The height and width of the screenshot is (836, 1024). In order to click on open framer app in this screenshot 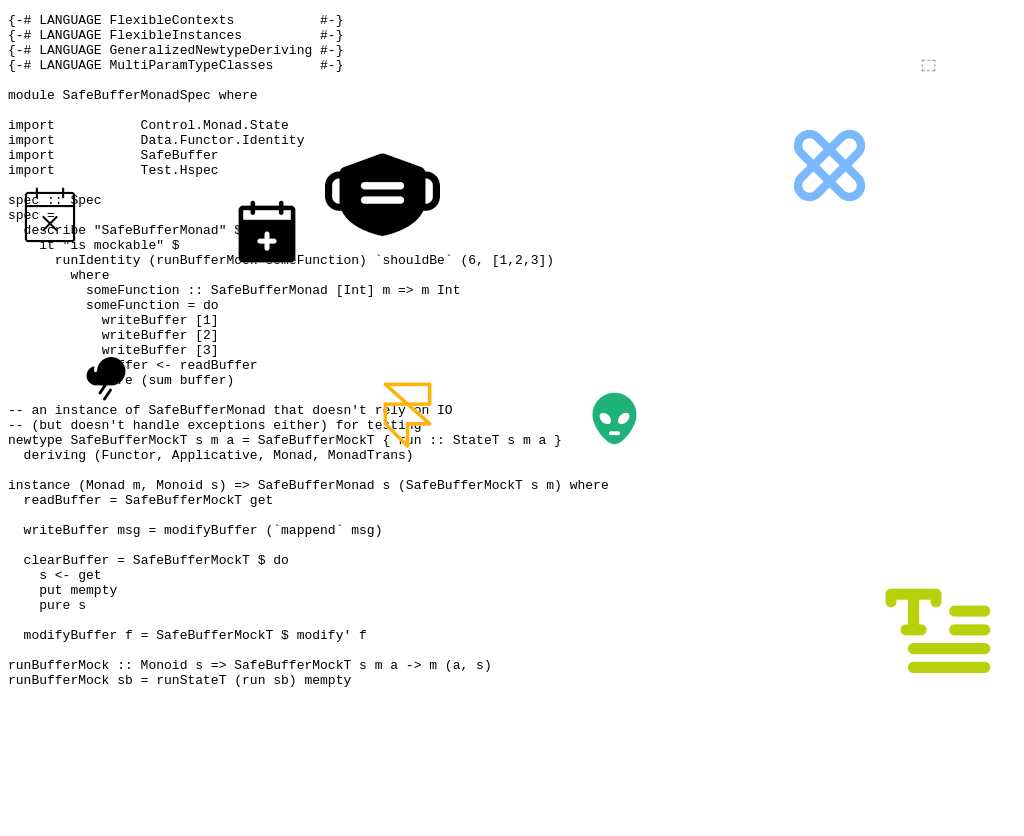, I will do `click(407, 411)`.